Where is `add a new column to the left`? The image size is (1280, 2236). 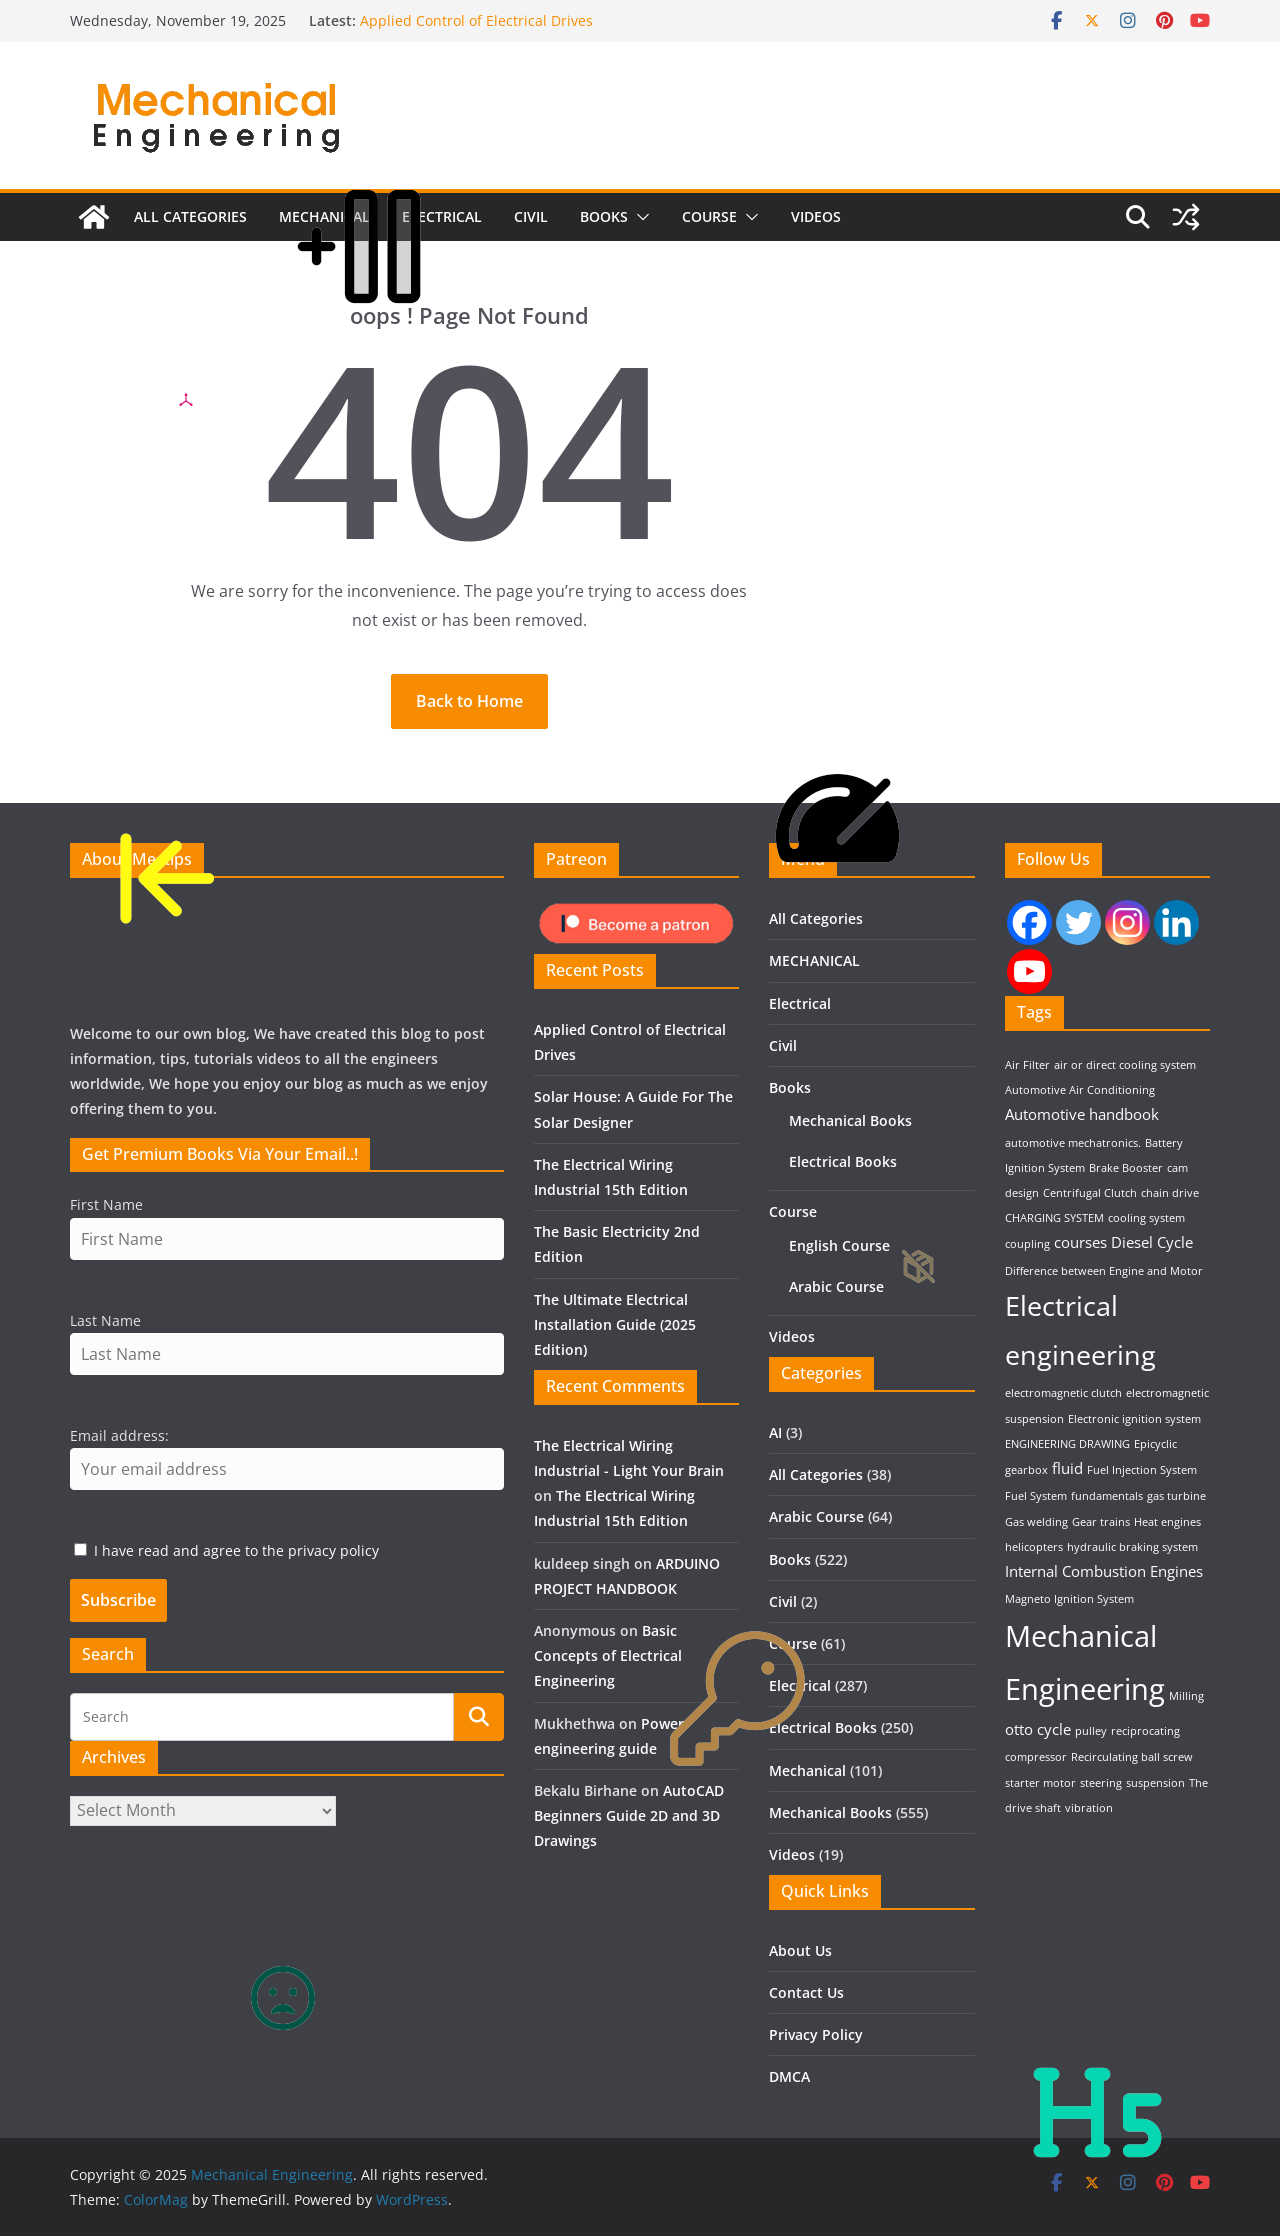 add a new column to the left is located at coordinates (368, 246).